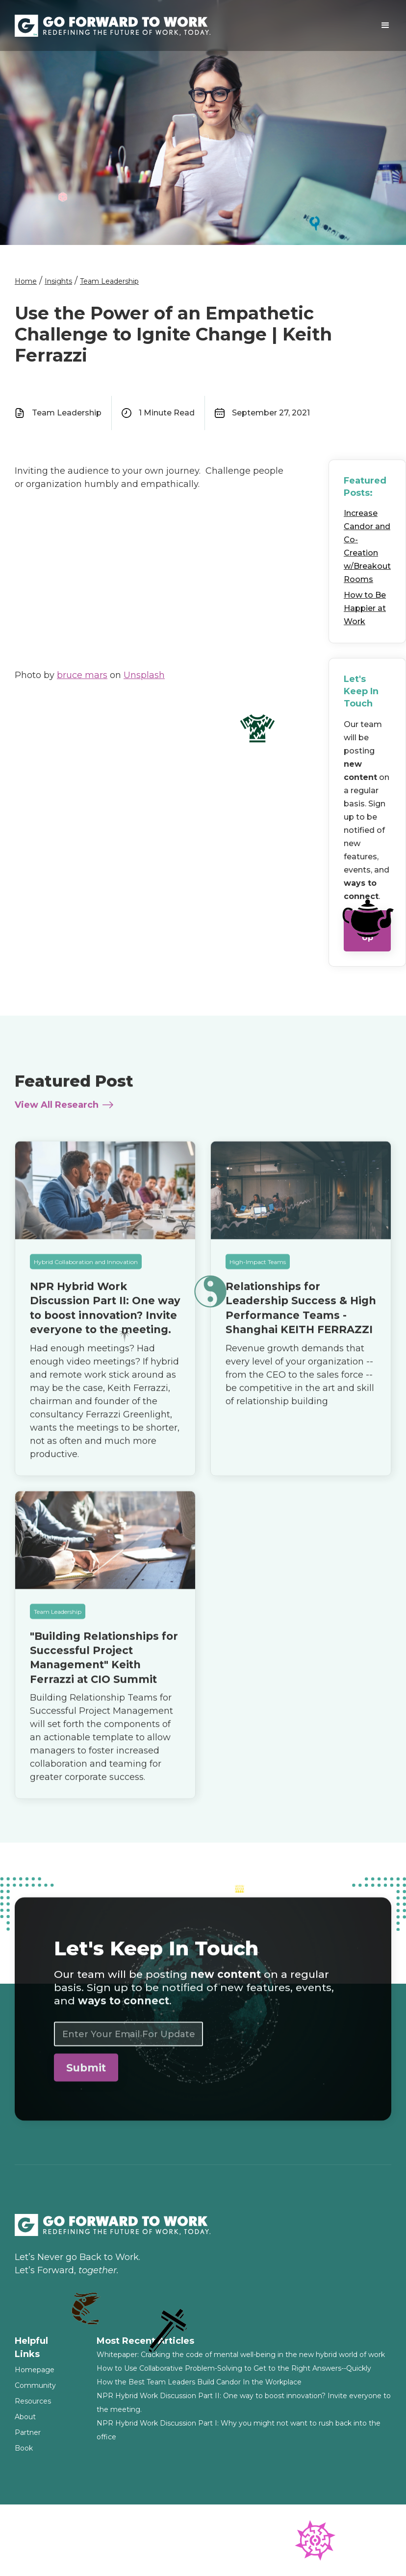 Image resolution: width=406 pixels, height=2576 pixels. Describe the element at coordinates (239, 1888) in the screenshot. I see `indicates a spike trap or hazard zone` at that location.